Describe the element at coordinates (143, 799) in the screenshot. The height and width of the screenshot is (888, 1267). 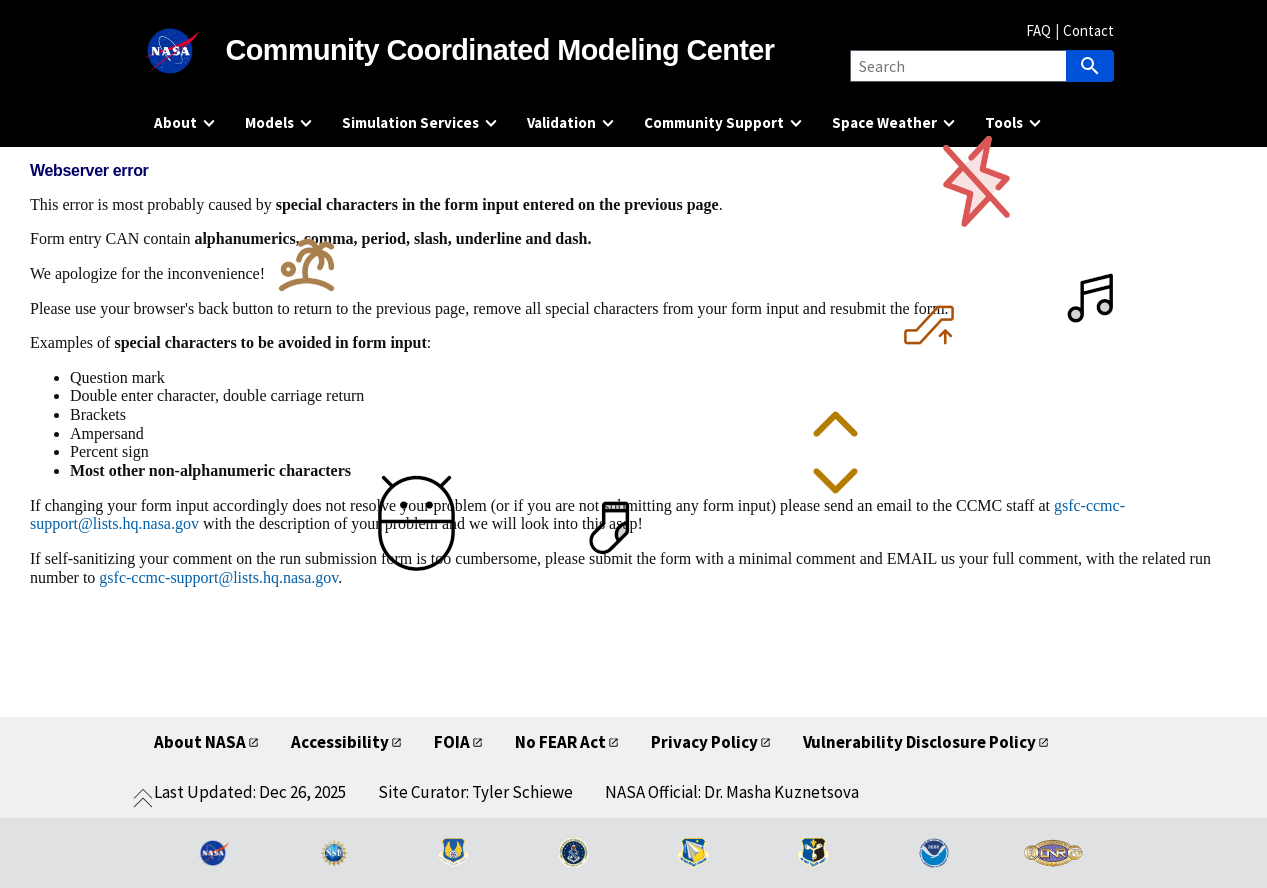
I see `collapse or minimize an expanded section` at that location.